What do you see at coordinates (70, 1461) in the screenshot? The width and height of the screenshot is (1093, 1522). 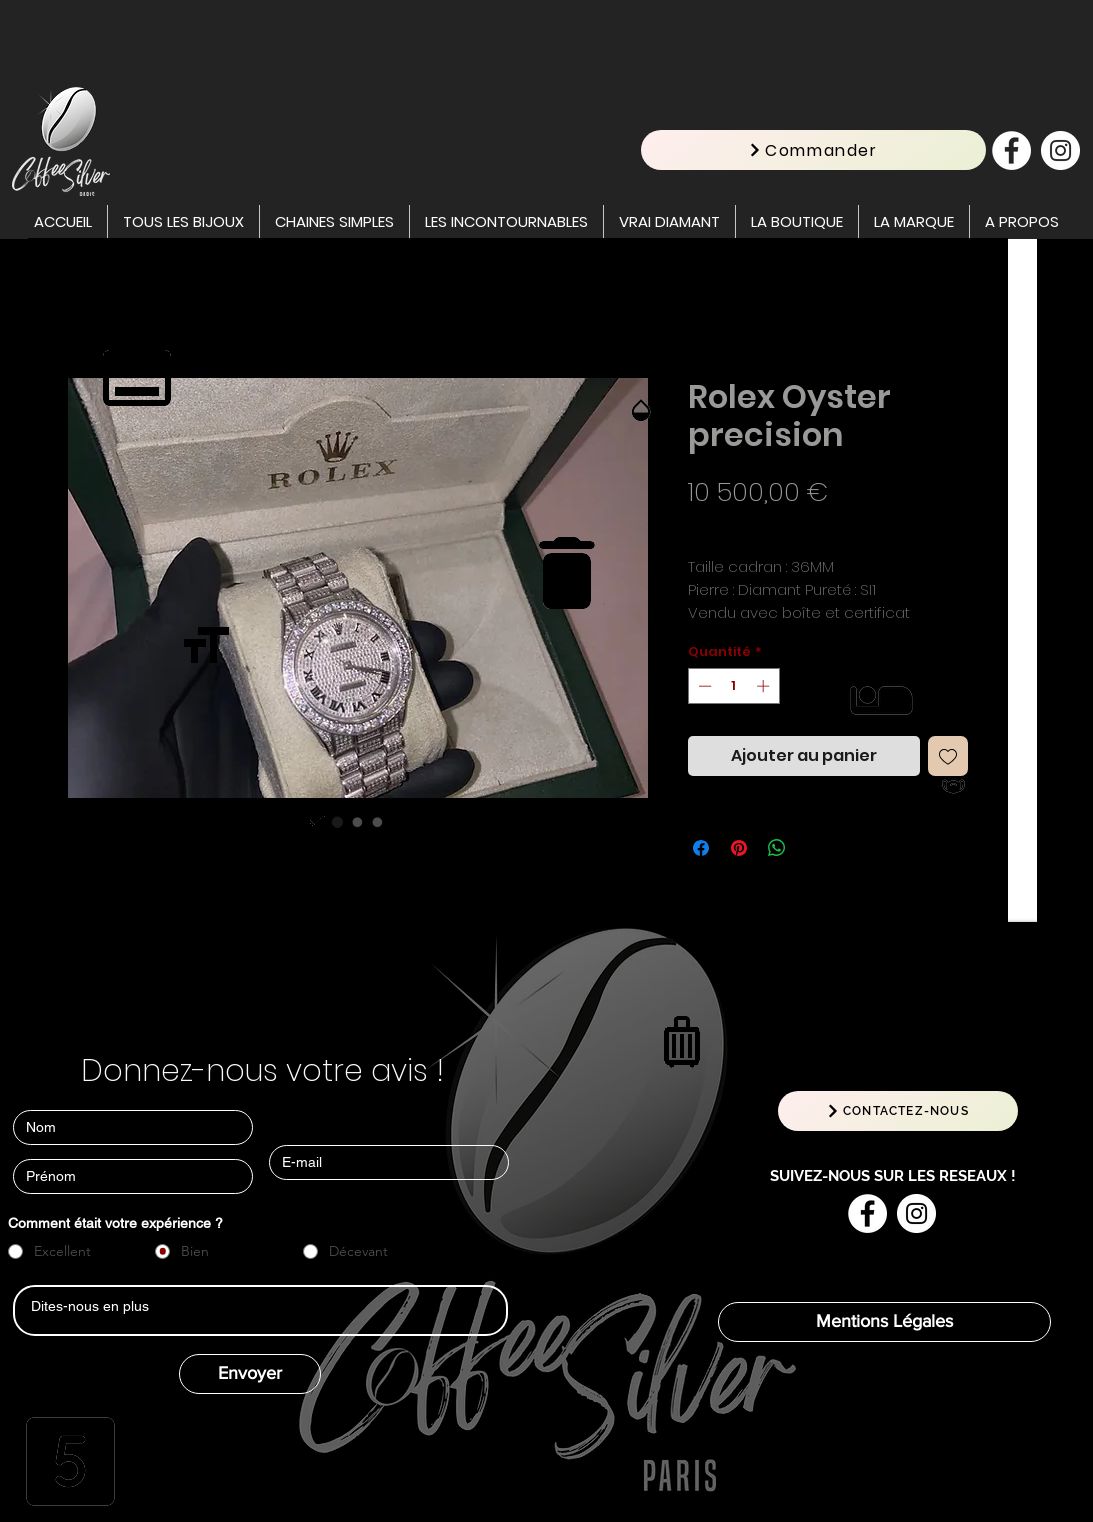 I see `indicates step 5 in a numbered sequence` at bounding box center [70, 1461].